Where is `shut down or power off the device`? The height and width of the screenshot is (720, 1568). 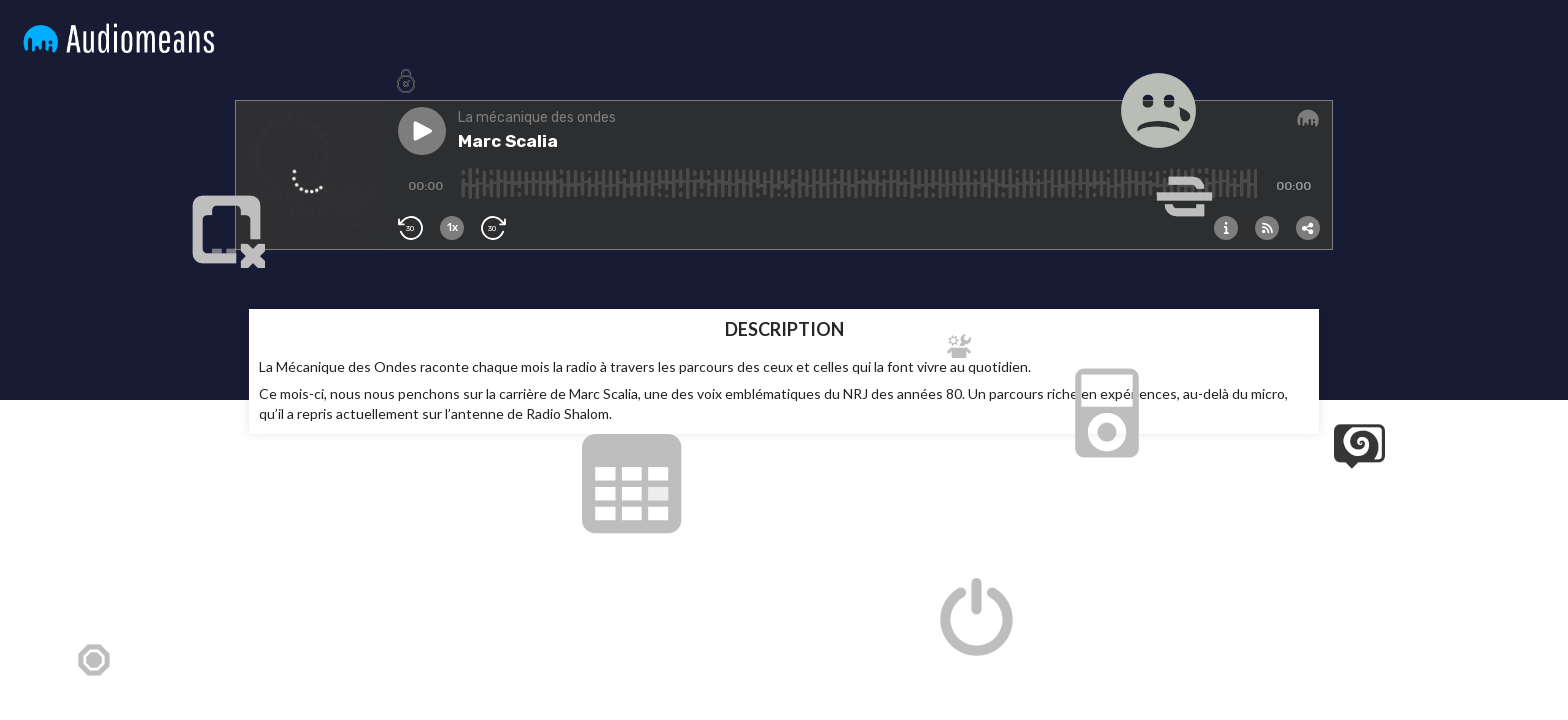
shut down or power off the device is located at coordinates (976, 619).